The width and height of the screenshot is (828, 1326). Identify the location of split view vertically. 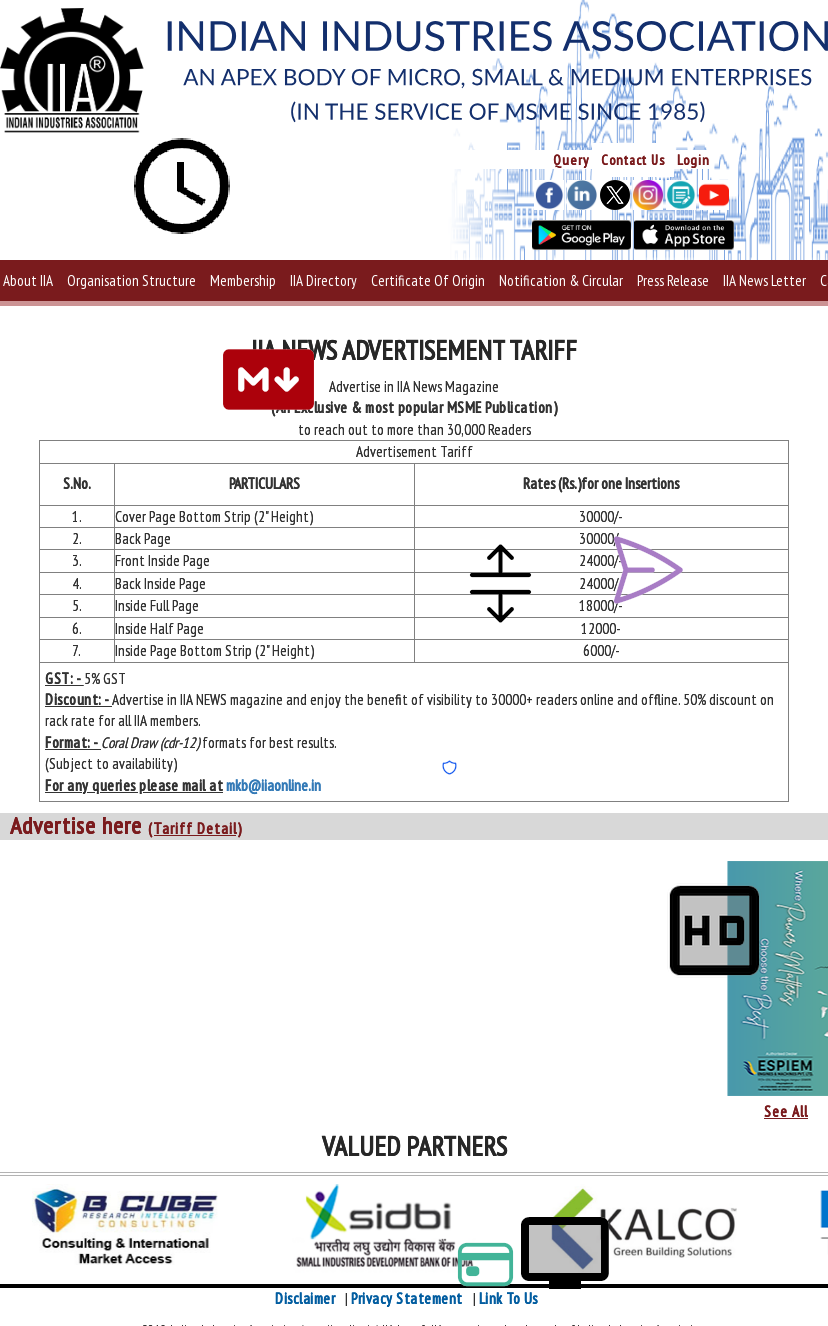
(500, 583).